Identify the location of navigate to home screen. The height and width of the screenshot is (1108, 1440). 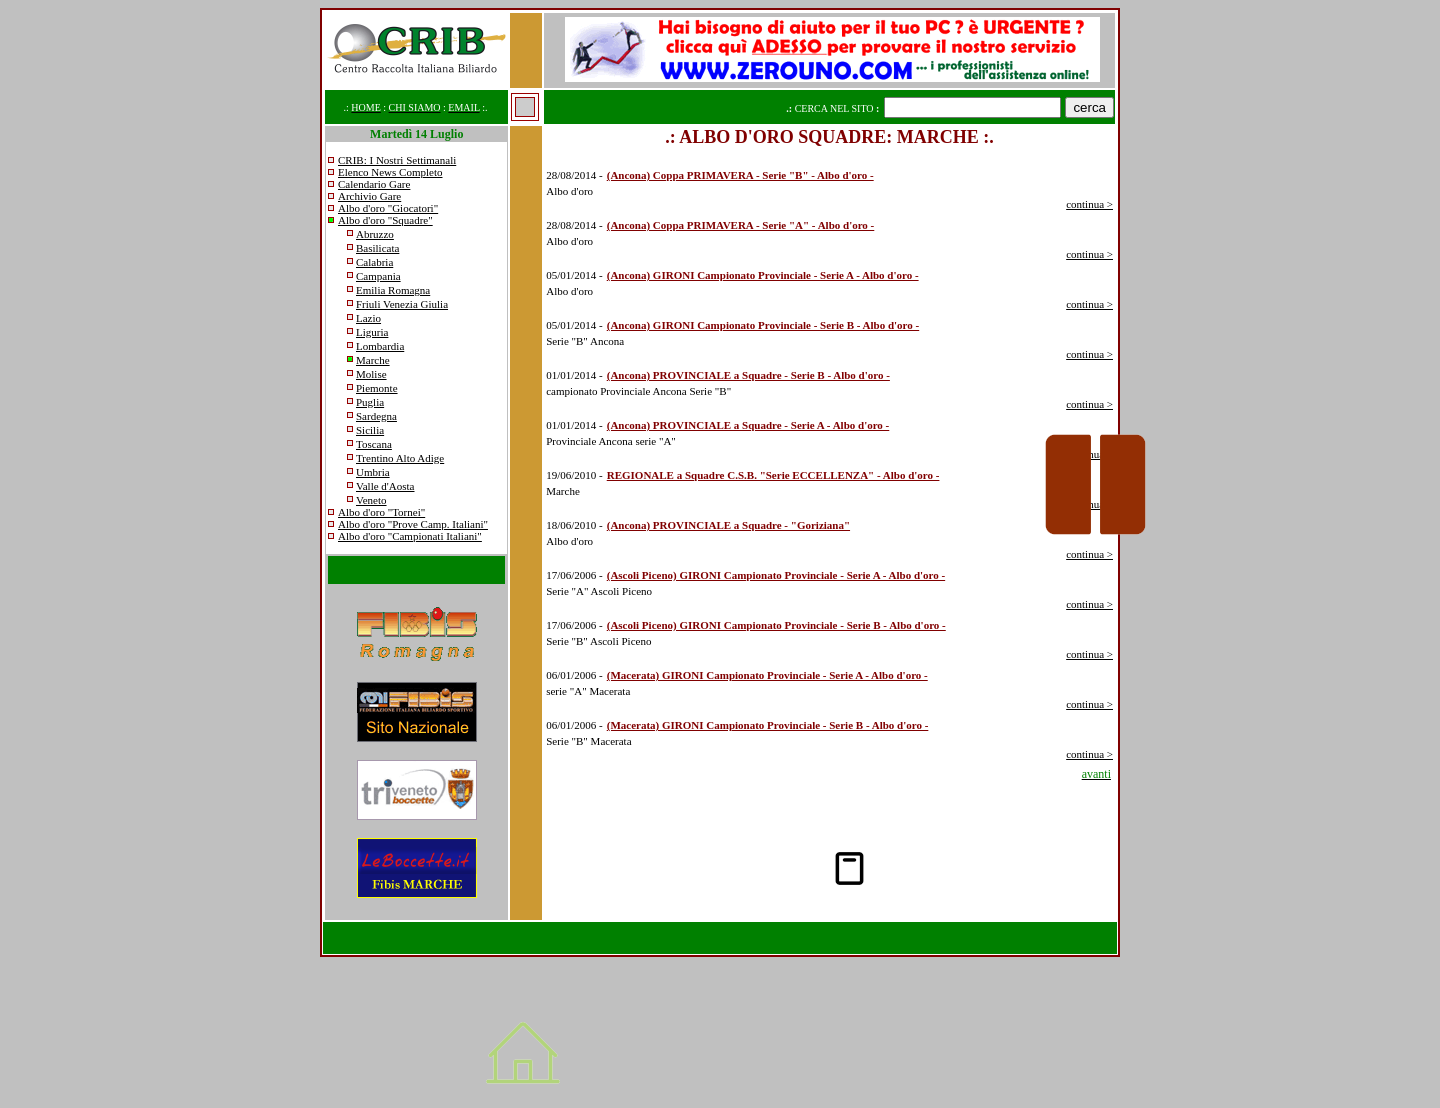
(523, 1054).